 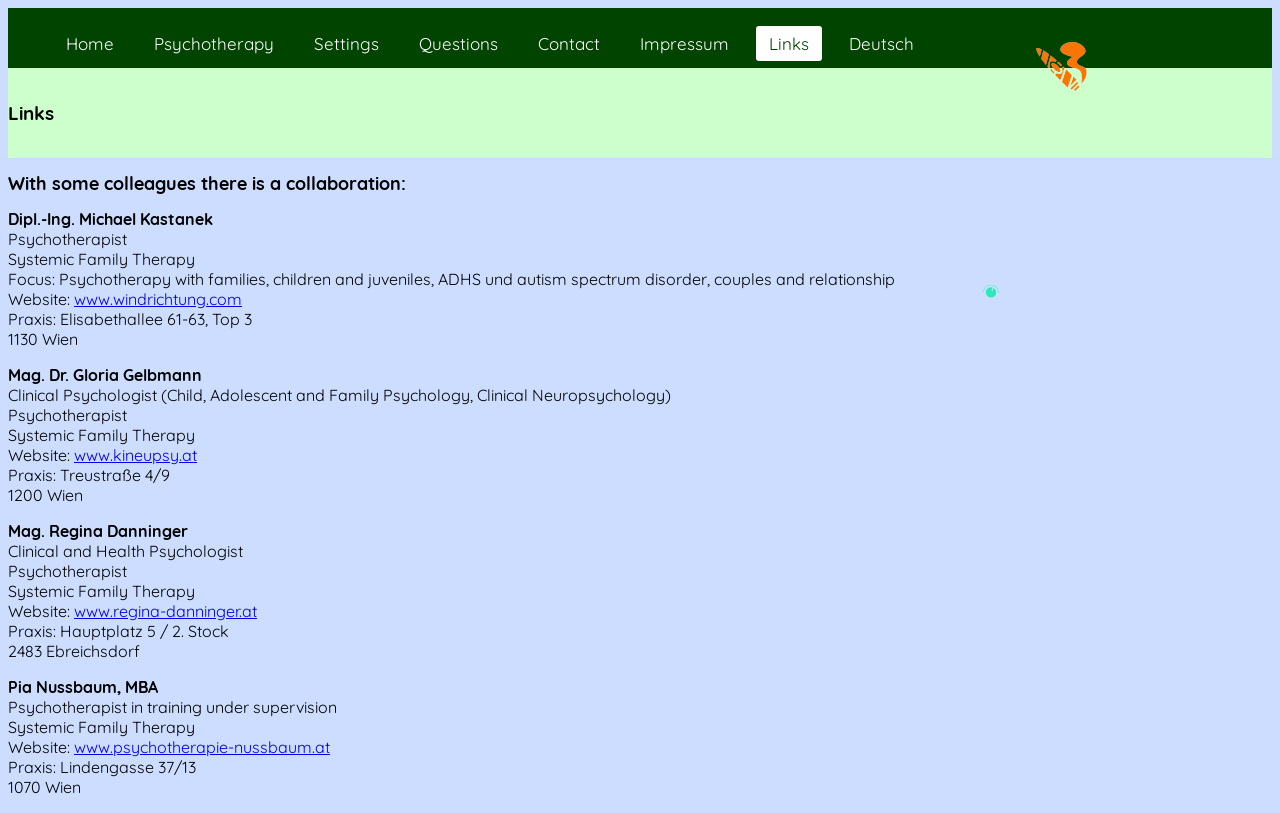 I want to click on adjust volume or settings level, so click(x=991, y=291).